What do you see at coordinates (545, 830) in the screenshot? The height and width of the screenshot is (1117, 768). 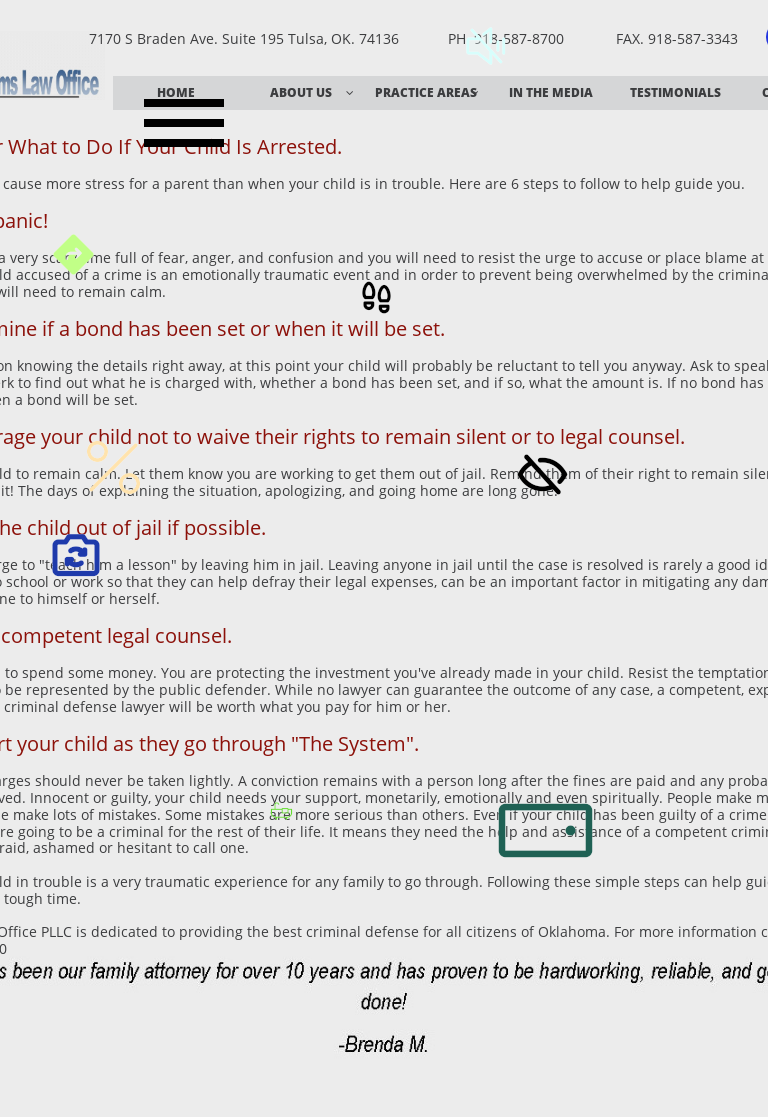 I see `access storage or drive settings` at bounding box center [545, 830].